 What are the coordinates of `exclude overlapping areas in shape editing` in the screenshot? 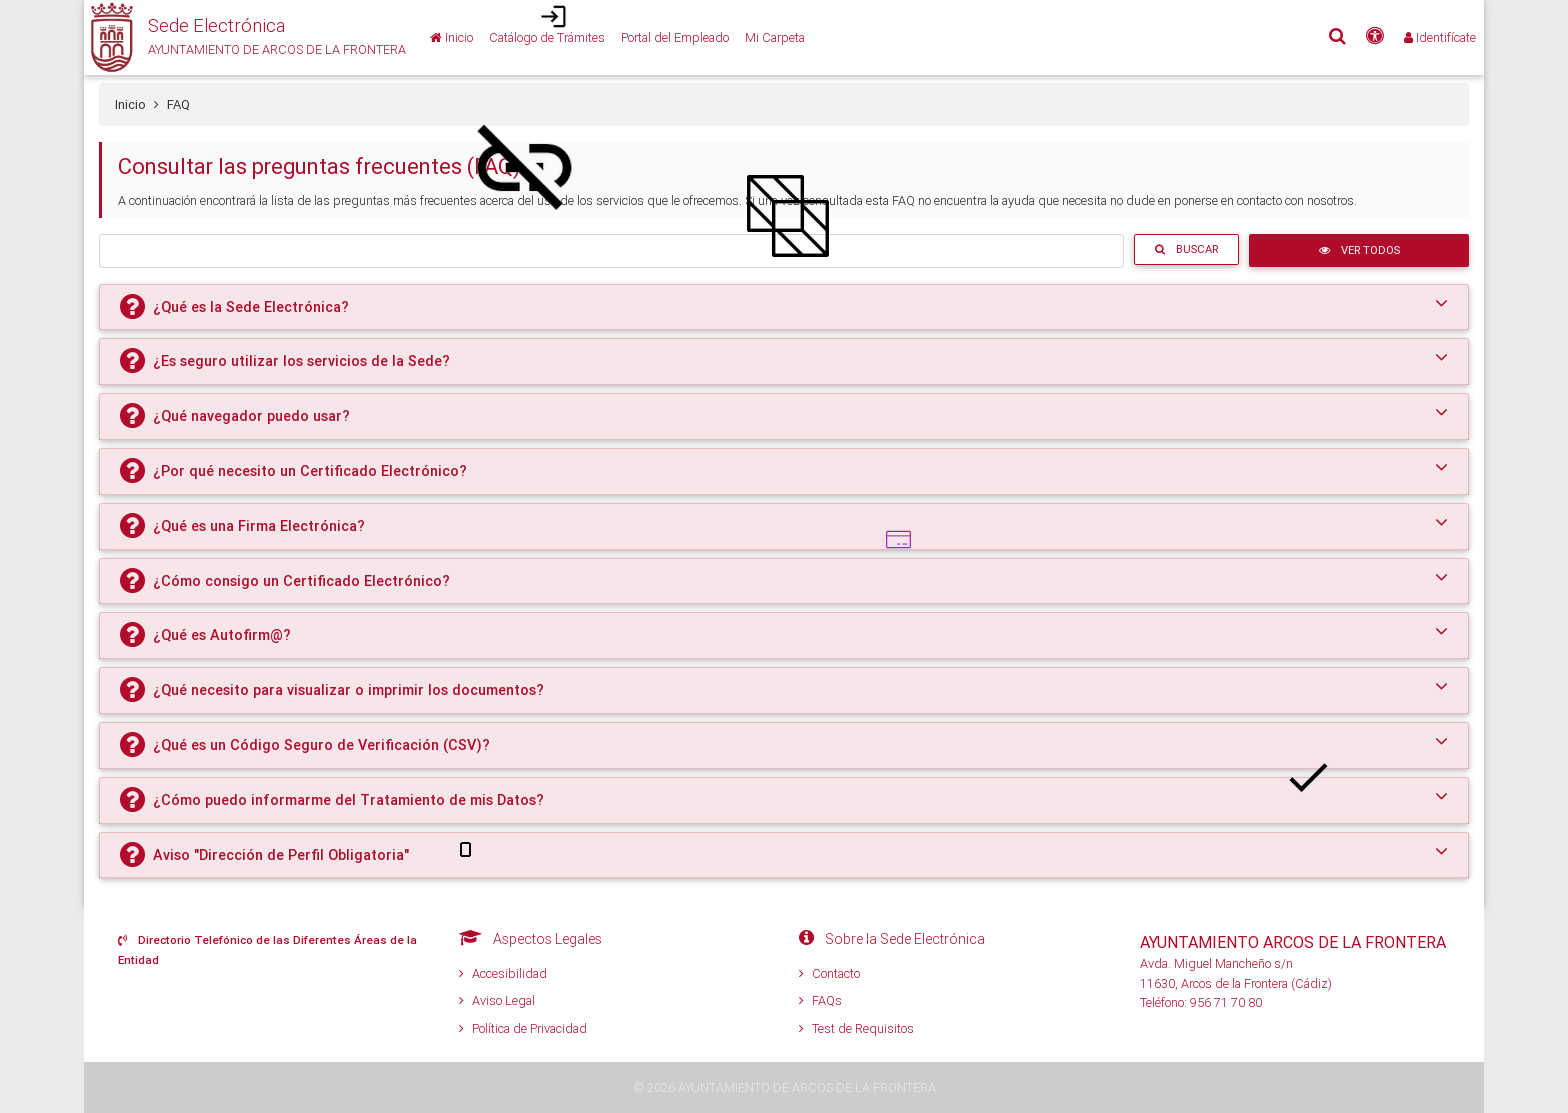 It's located at (788, 216).